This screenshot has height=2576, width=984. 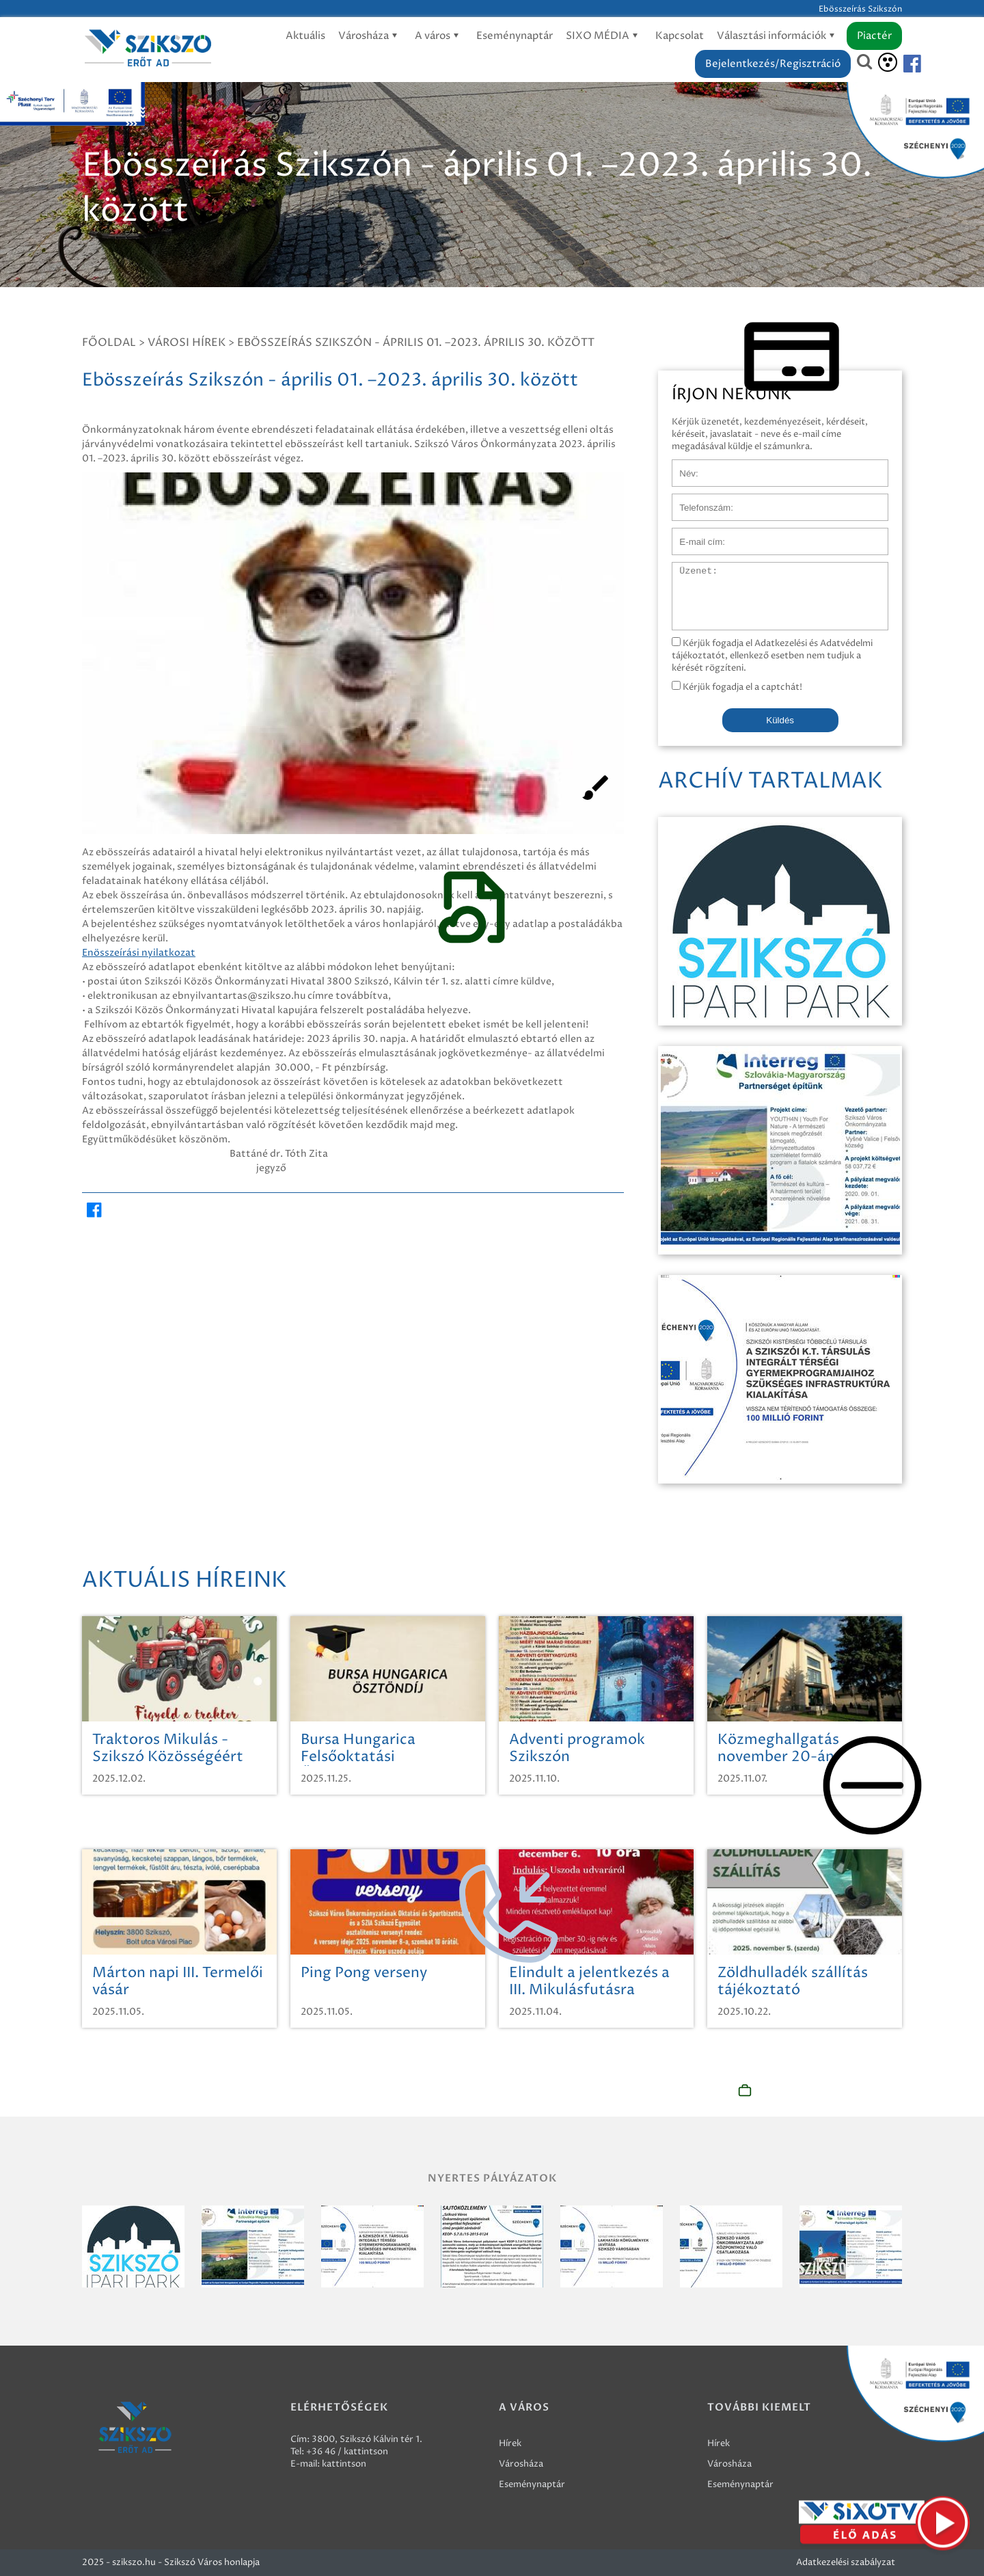 What do you see at coordinates (510, 1911) in the screenshot?
I see `incoming call notification` at bounding box center [510, 1911].